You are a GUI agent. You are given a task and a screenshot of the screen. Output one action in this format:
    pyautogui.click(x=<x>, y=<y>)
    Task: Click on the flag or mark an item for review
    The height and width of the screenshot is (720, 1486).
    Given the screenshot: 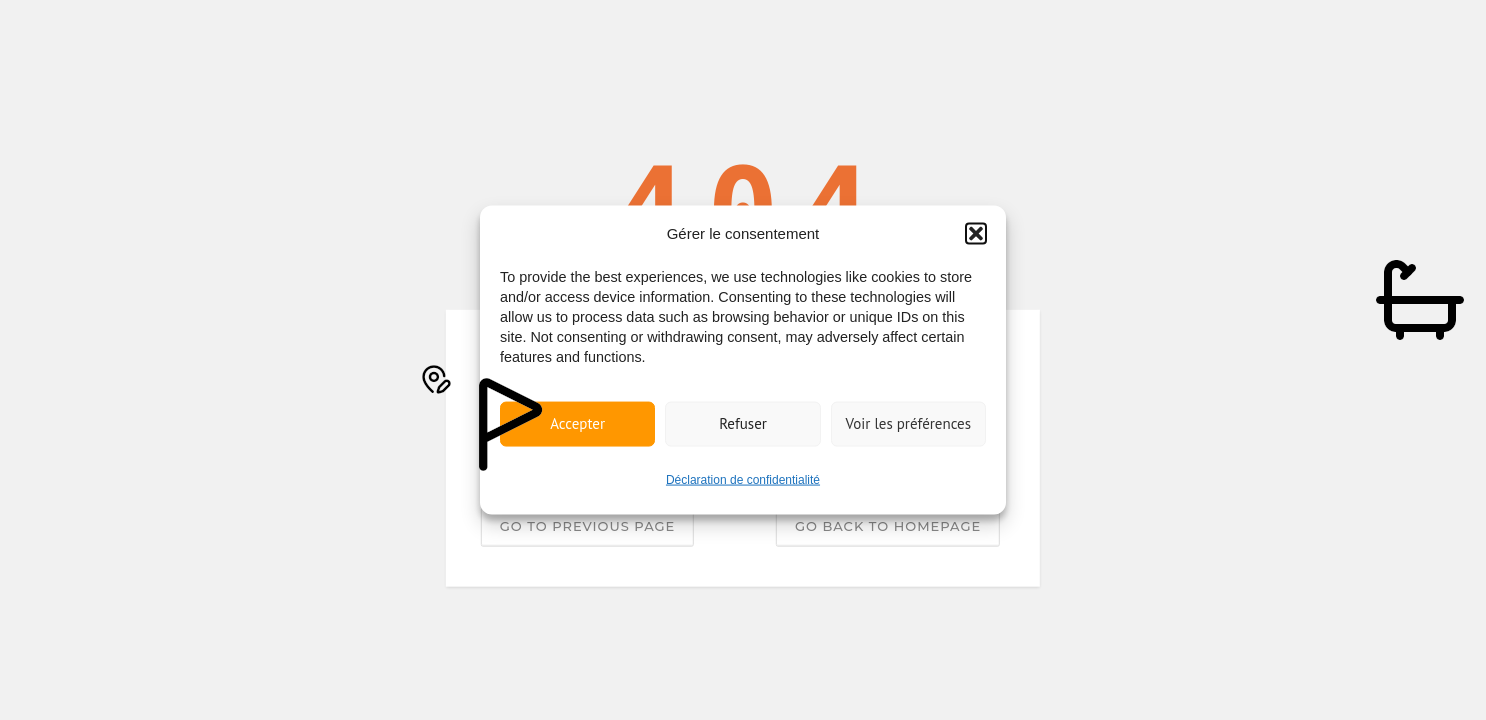 What is the action you would take?
    pyautogui.click(x=508, y=424)
    